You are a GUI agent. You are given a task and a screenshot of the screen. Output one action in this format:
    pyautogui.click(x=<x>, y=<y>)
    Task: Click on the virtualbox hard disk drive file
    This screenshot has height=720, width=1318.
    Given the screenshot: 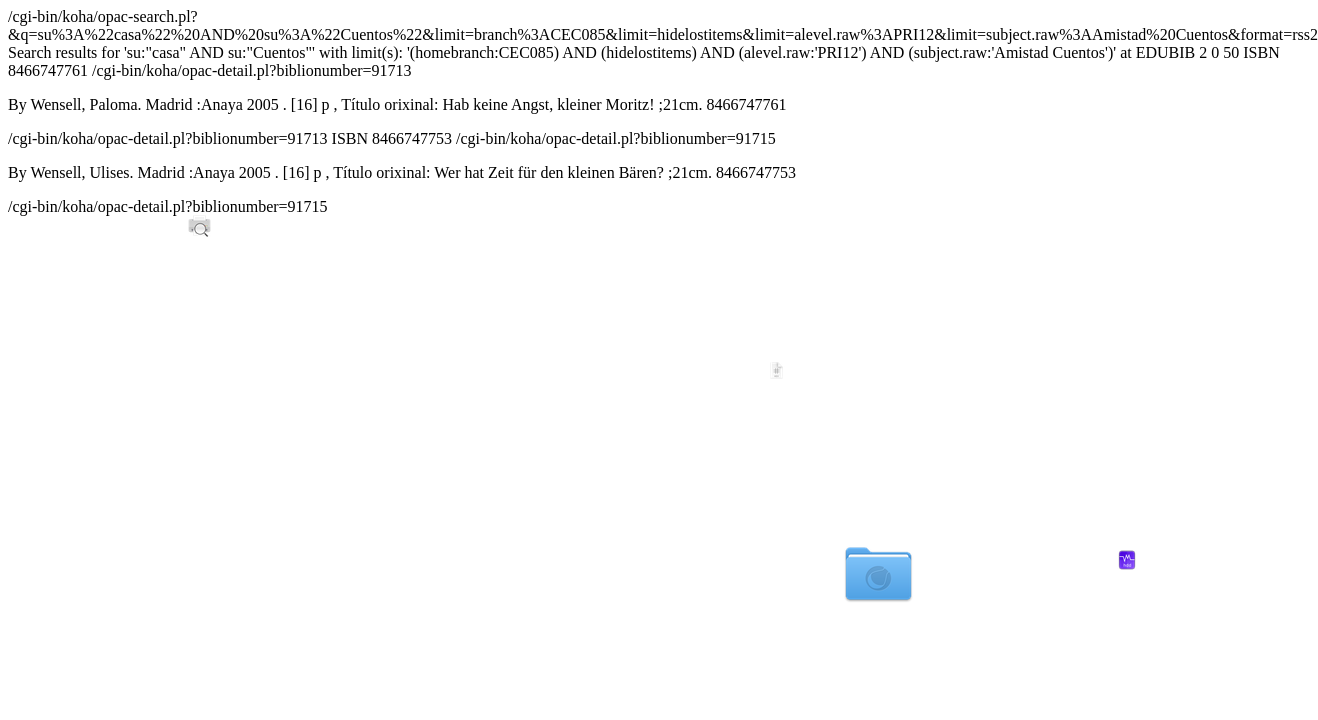 What is the action you would take?
    pyautogui.click(x=1127, y=560)
    